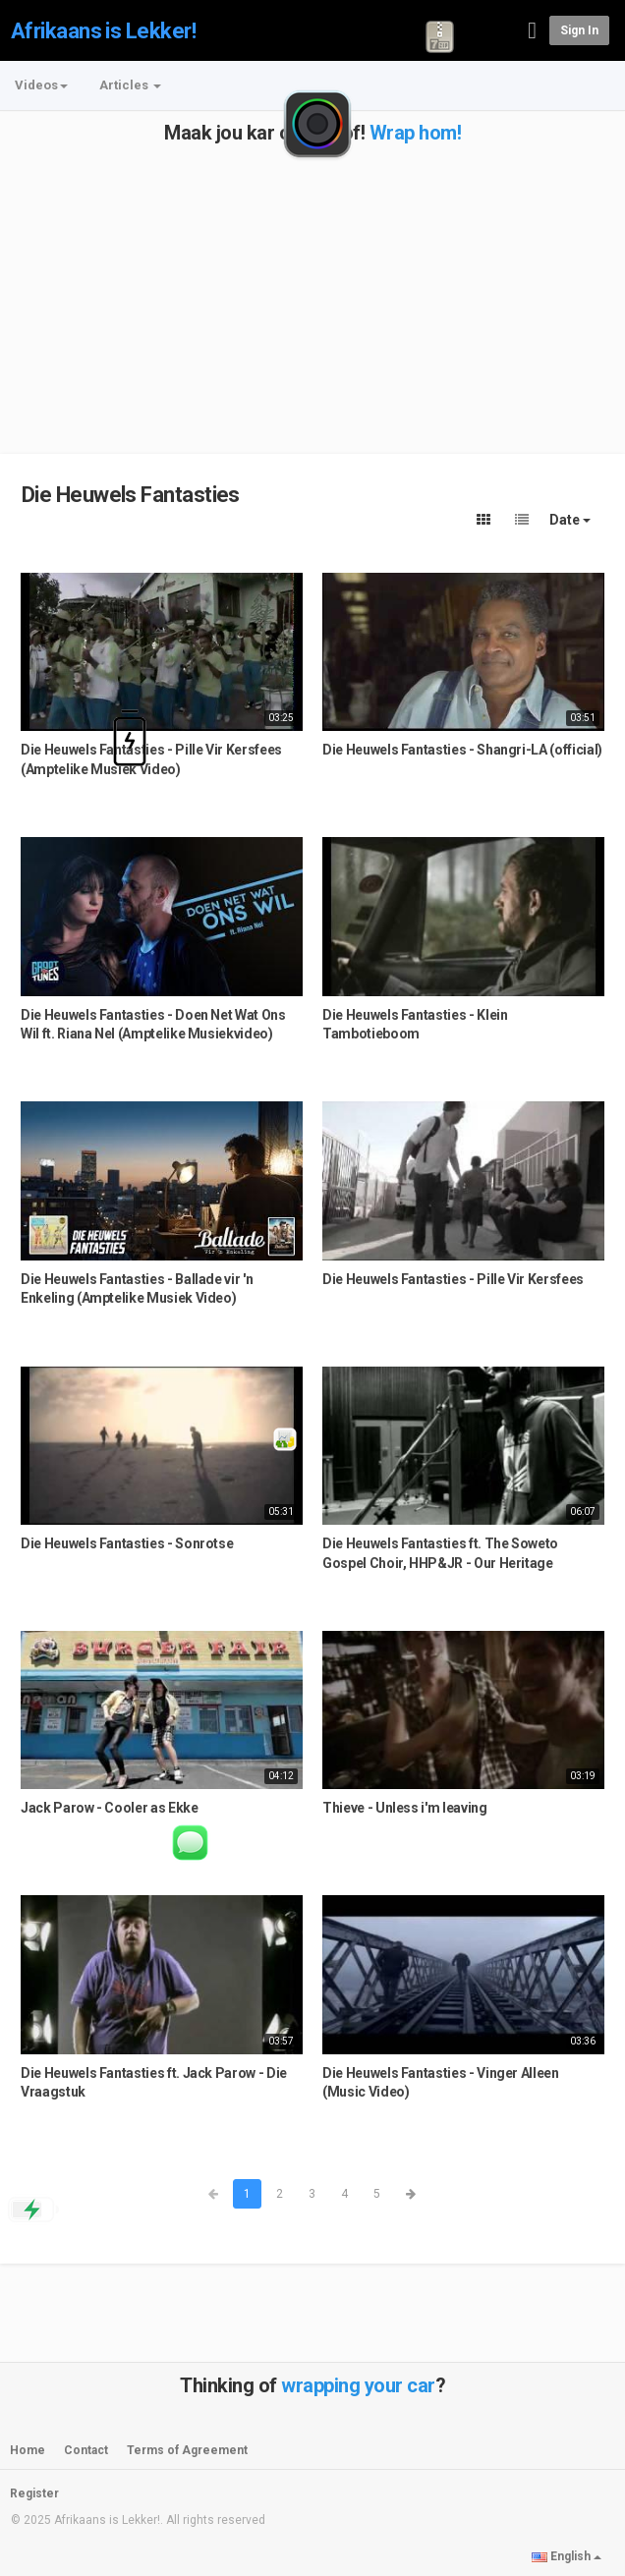 Image resolution: width=625 pixels, height=2576 pixels. What do you see at coordinates (285, 1439) in the screenshot?
I see `open gnucash personal finance application` at bounding box center [285, 1439].